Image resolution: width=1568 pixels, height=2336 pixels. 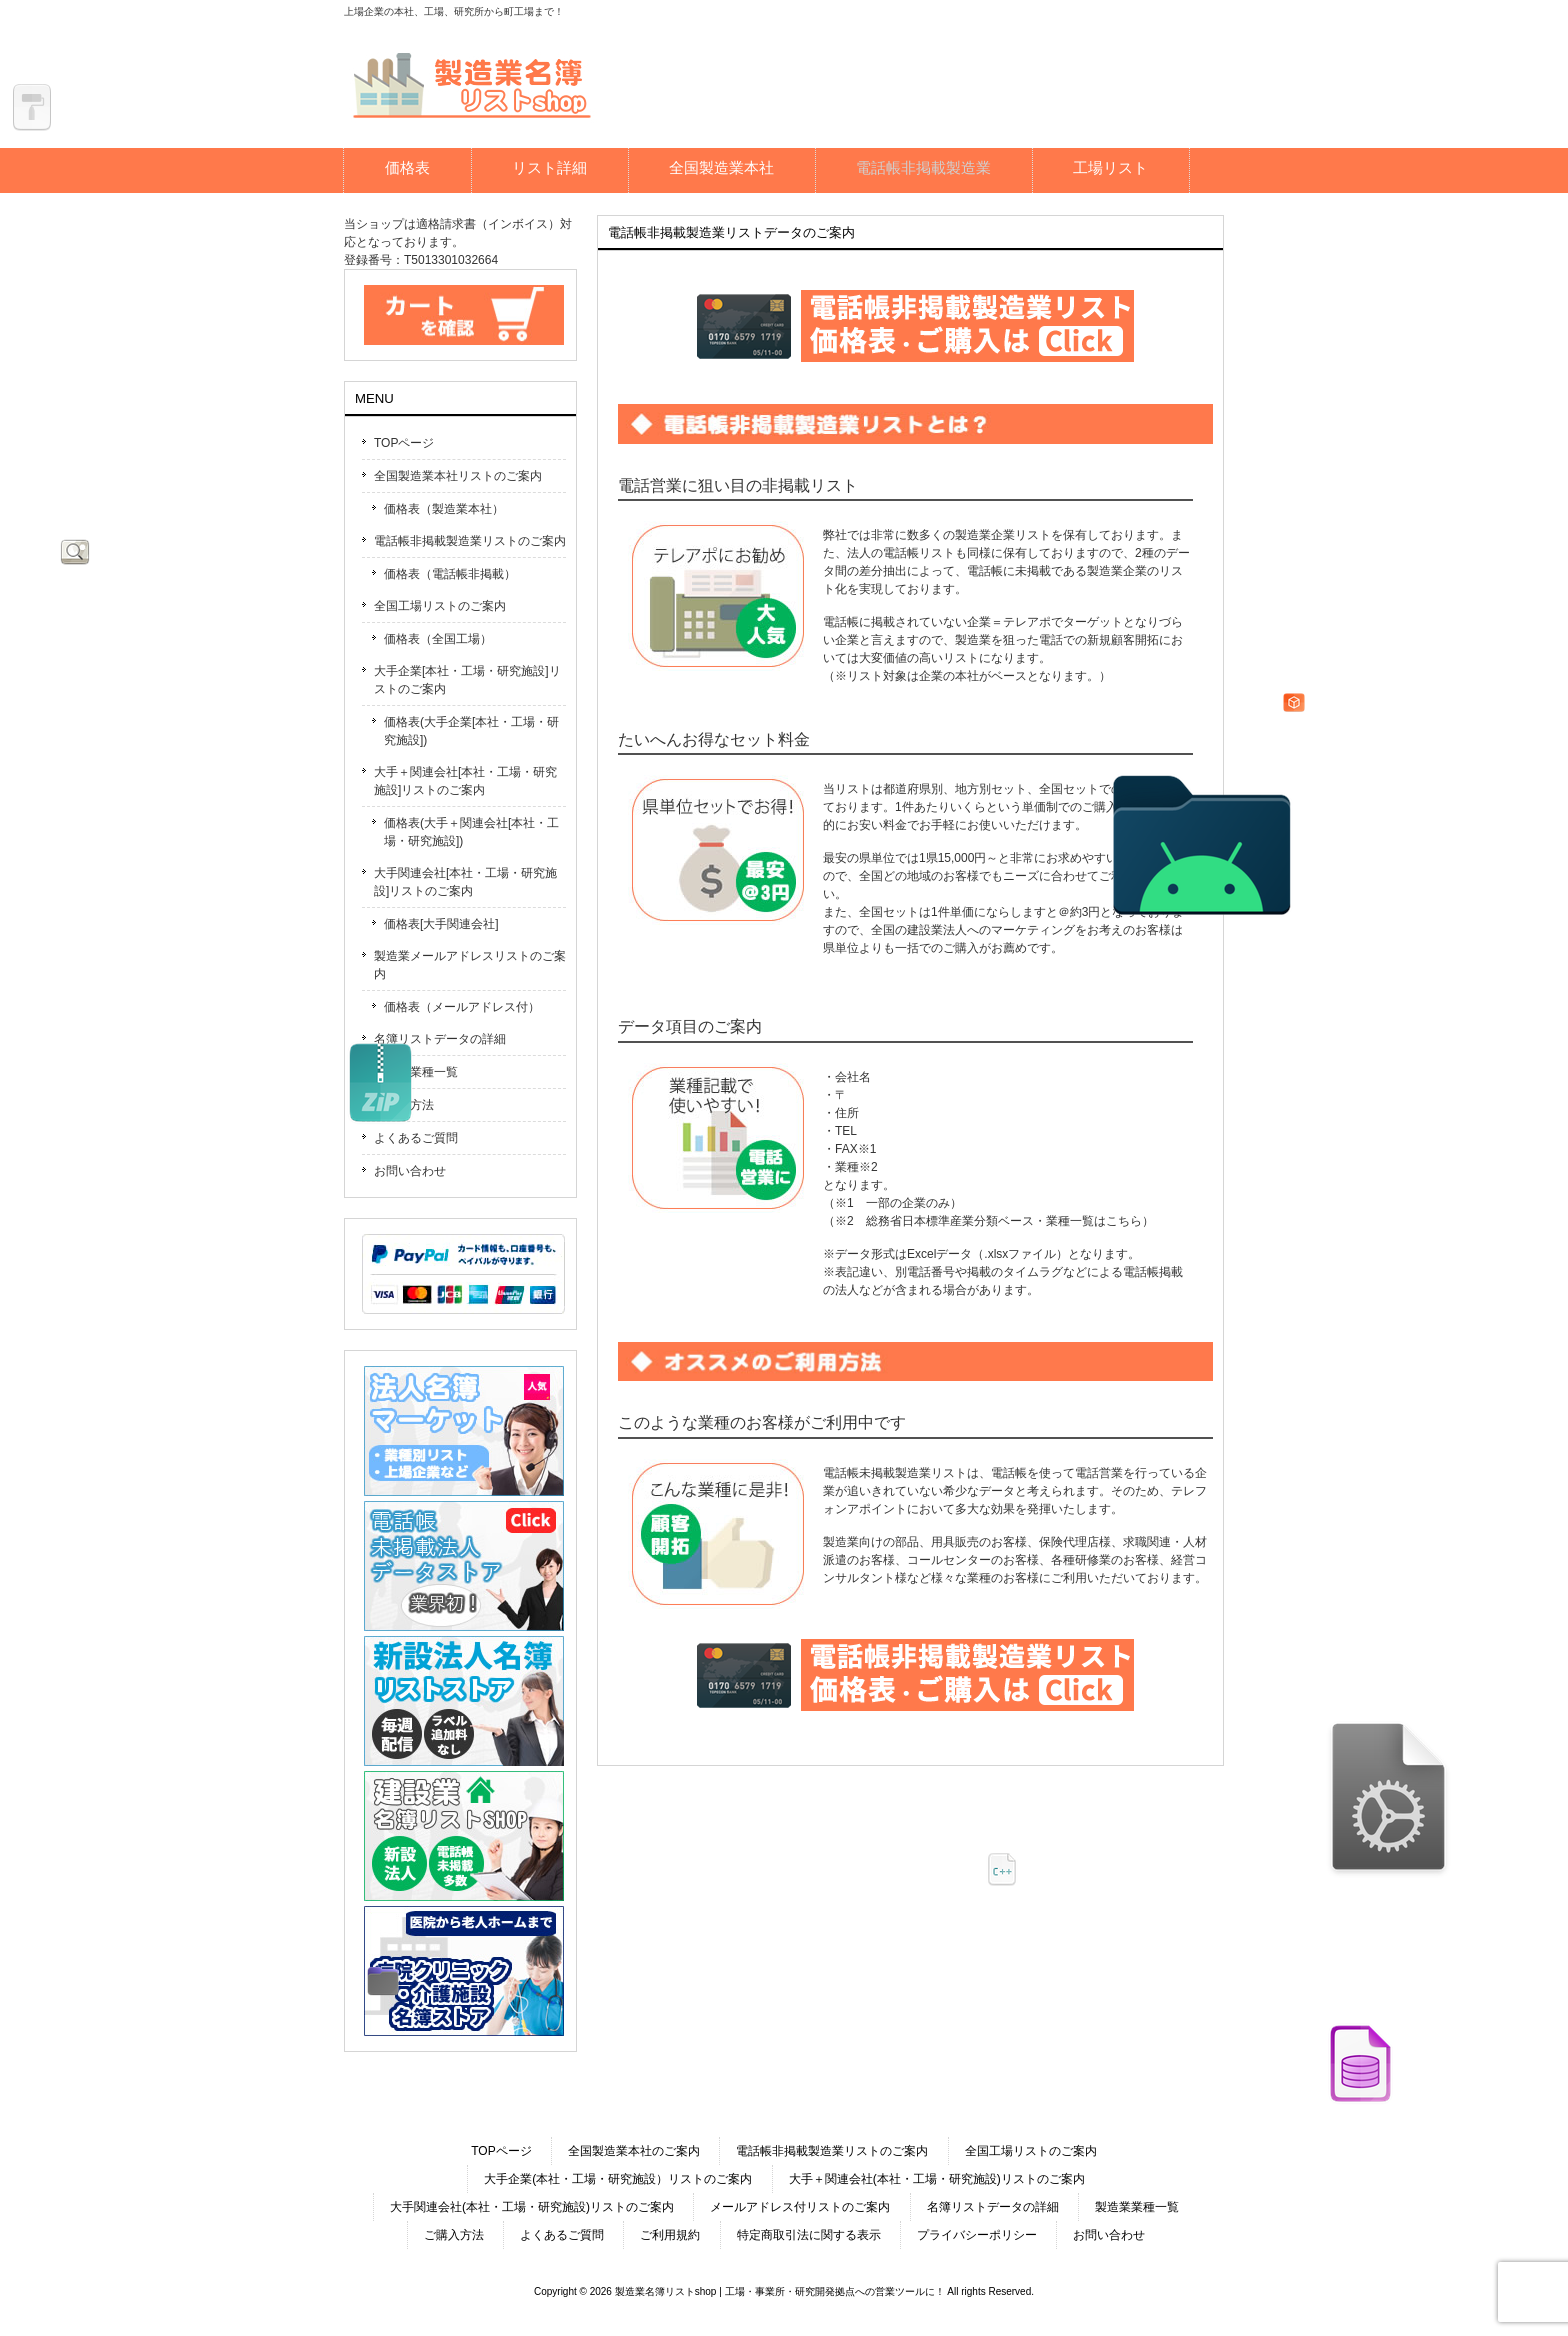 I want to click on open the image viewer application, so click(x=75, y=552).